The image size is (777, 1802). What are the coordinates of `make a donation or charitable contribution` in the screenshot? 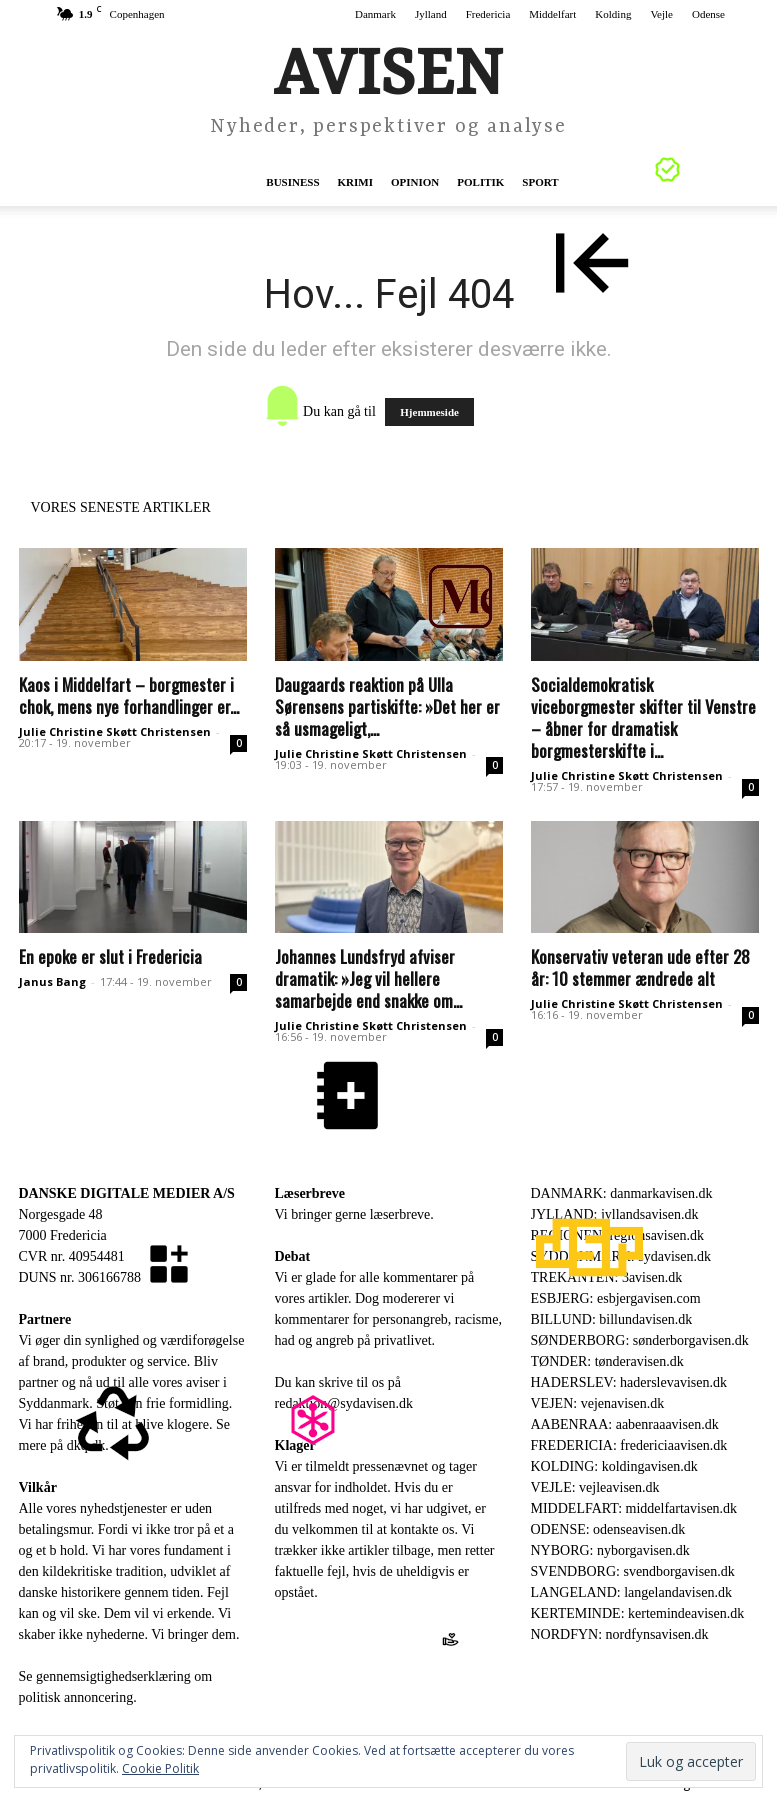 It's located at (450, 1639).